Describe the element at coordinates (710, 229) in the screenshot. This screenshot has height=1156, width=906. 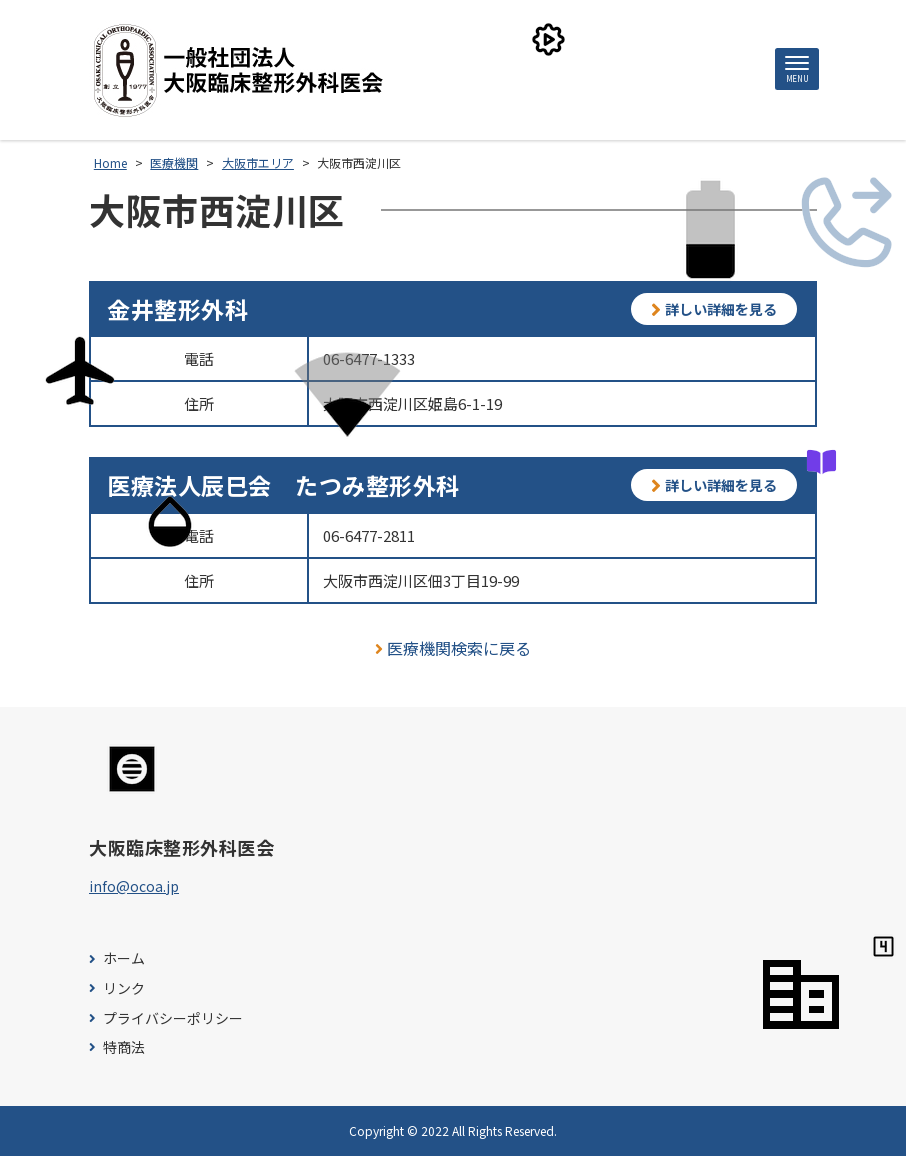
I see `indicates battery level at 30%` at that location.